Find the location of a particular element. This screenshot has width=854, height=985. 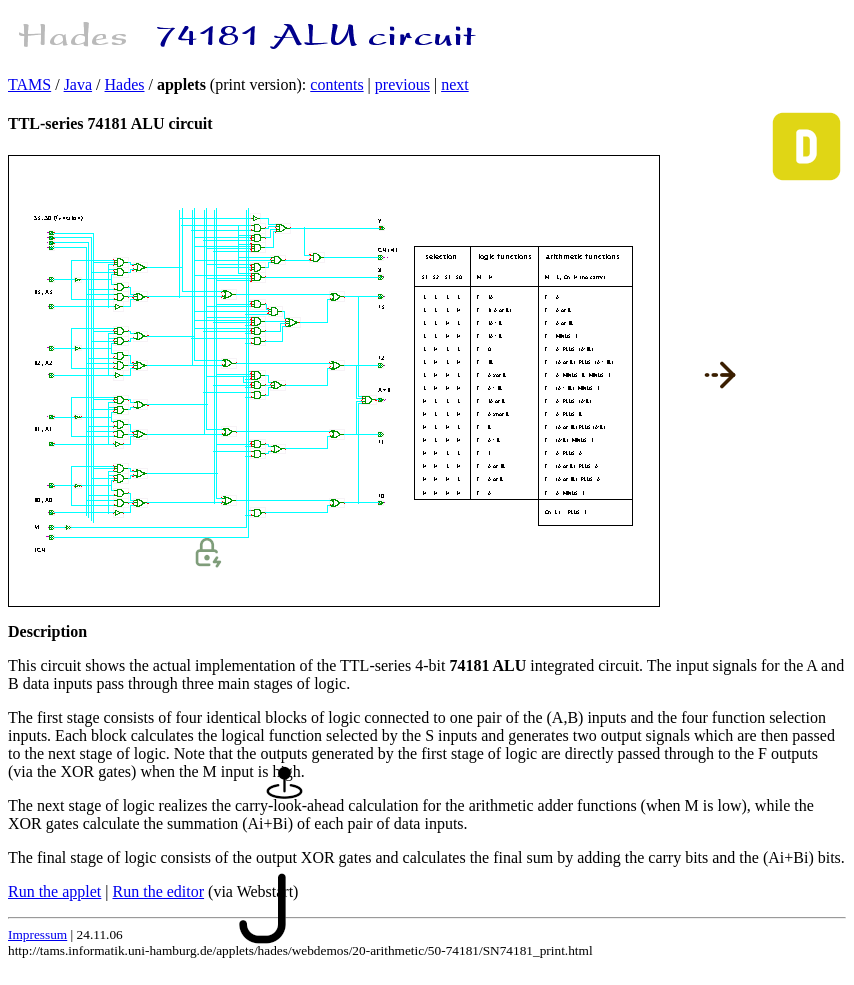

indicates items or options starting with the letter D is located at coordinates (806, 146).